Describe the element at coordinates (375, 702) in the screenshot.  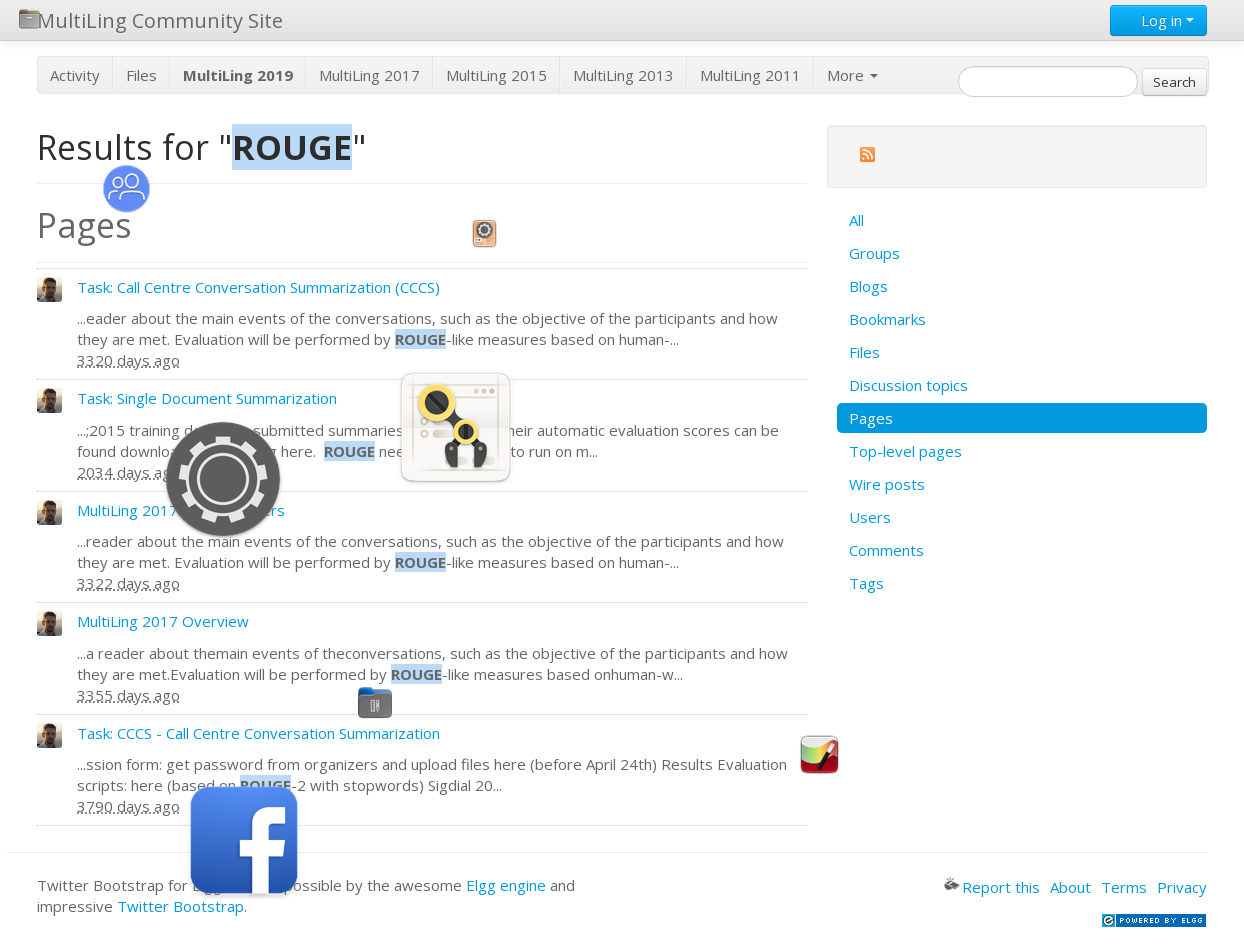
I see `open templates folder` at that location.